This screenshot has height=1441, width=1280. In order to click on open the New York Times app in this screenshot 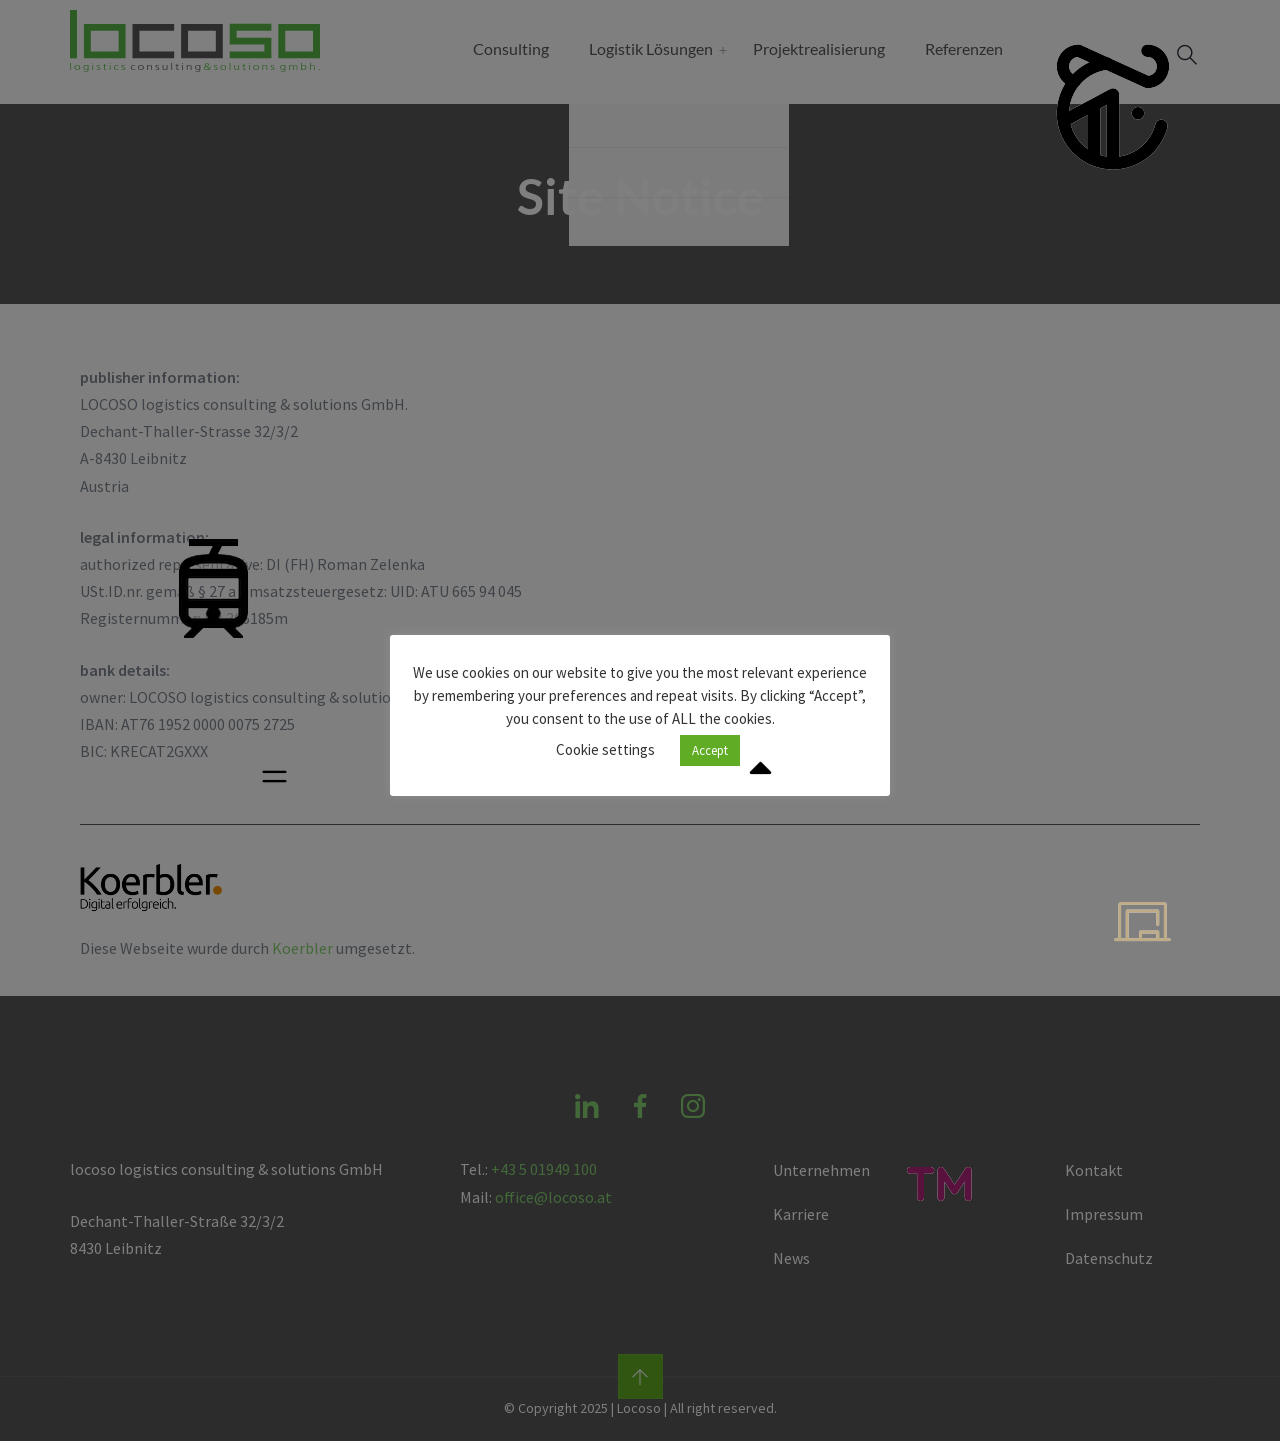, I will do `click(1113, 107)`.